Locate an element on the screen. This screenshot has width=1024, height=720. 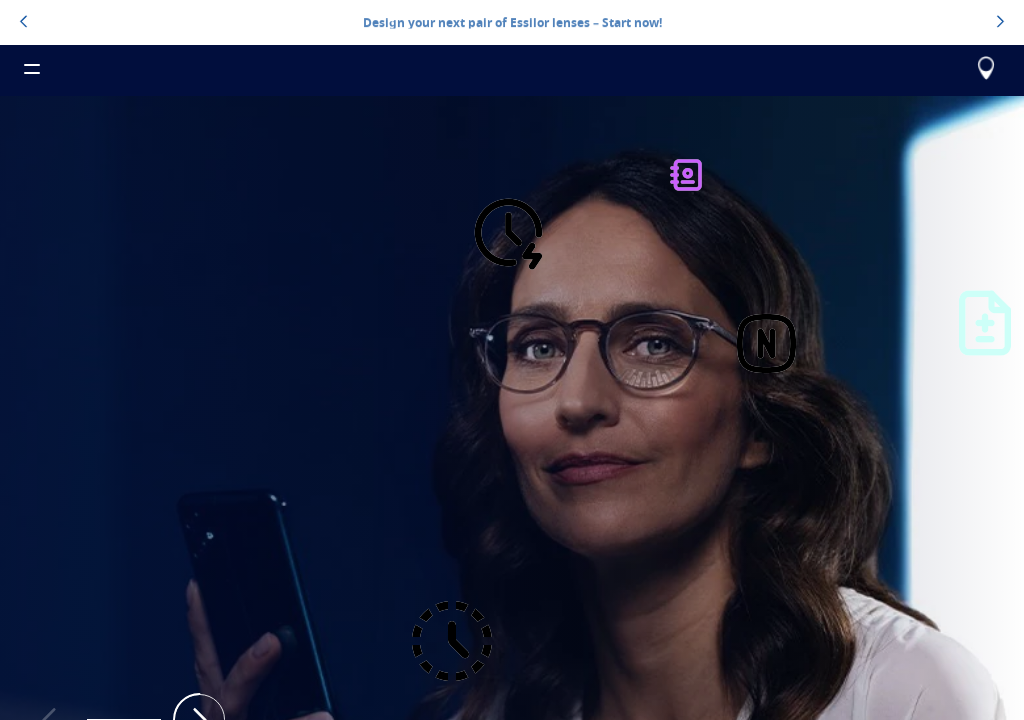
toggle history tracking off is located at coordinates (452, 641).